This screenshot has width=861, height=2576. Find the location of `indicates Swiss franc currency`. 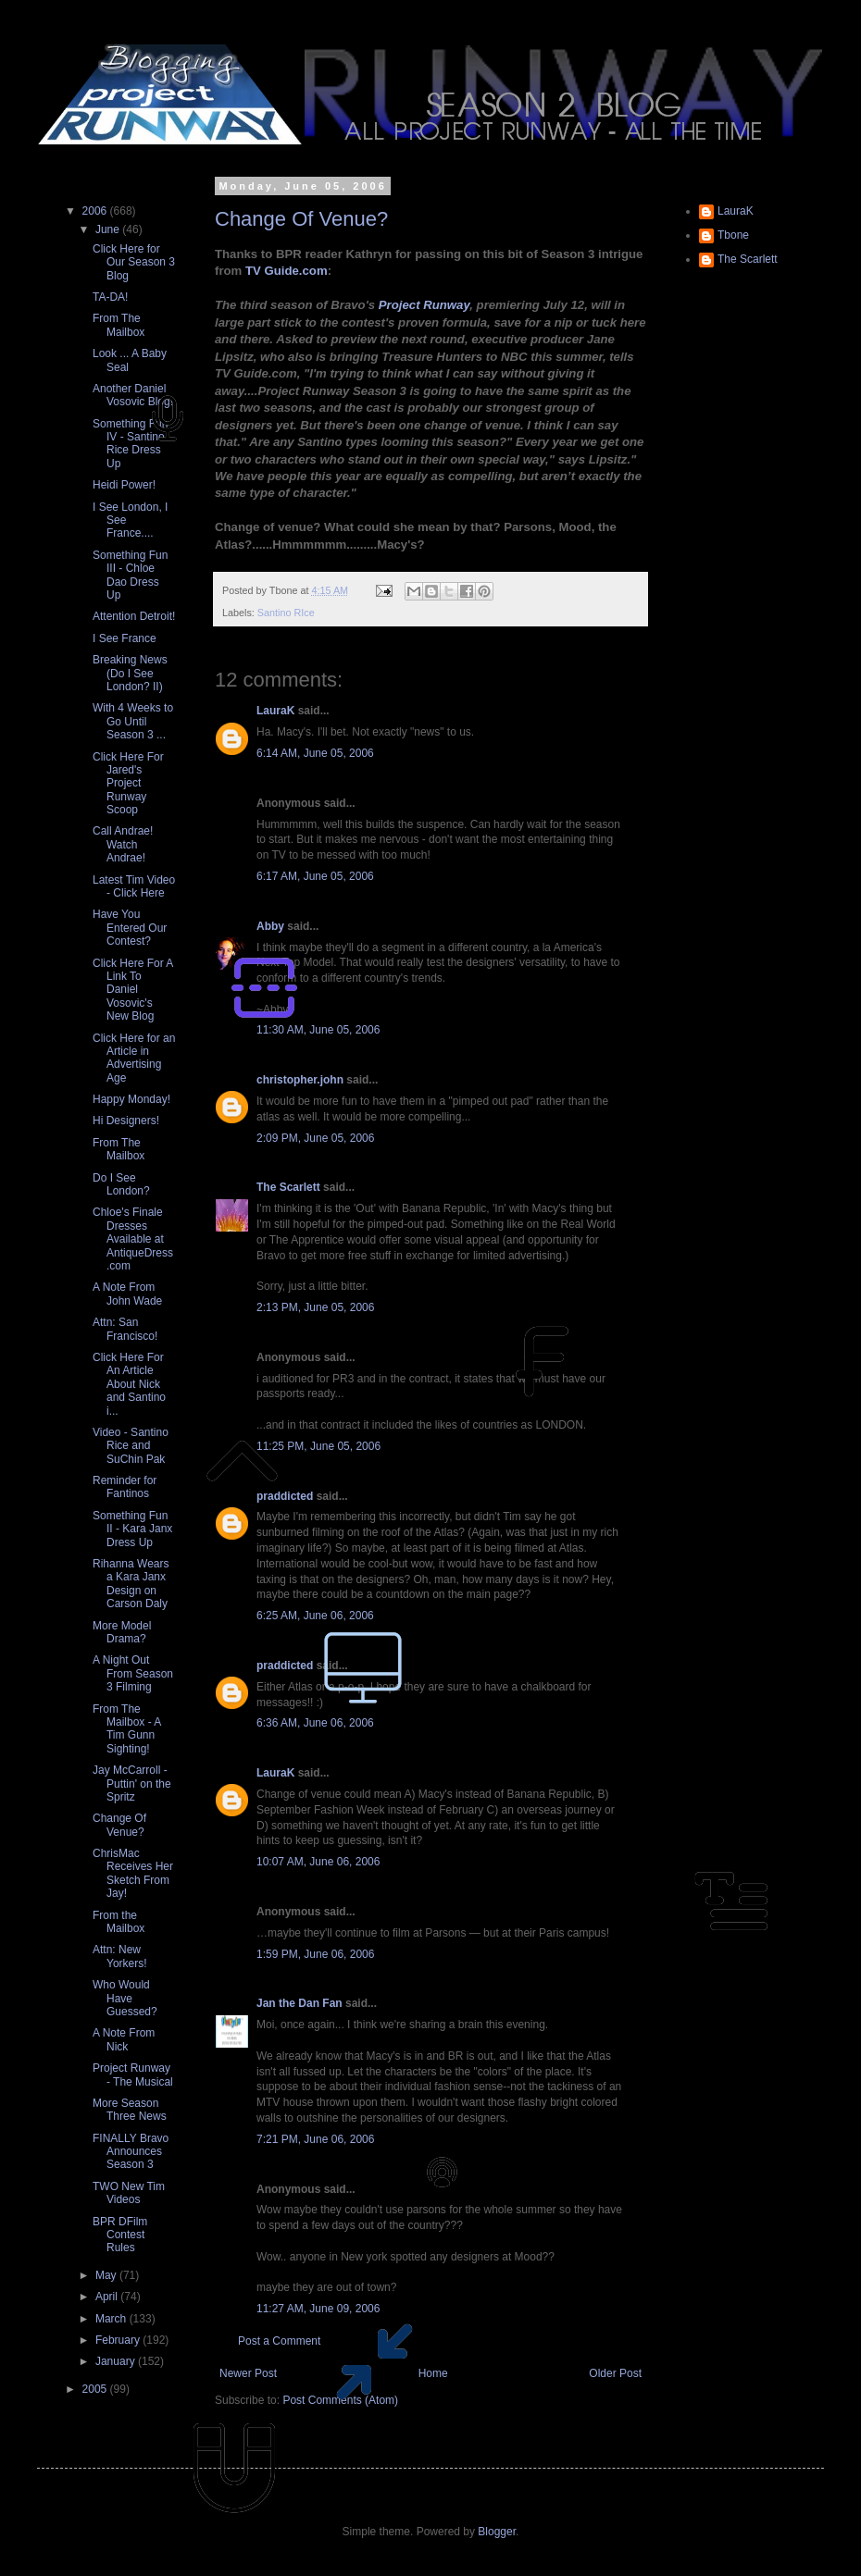

indicates Swiss franc currency is located at coordinates (542, 1361).